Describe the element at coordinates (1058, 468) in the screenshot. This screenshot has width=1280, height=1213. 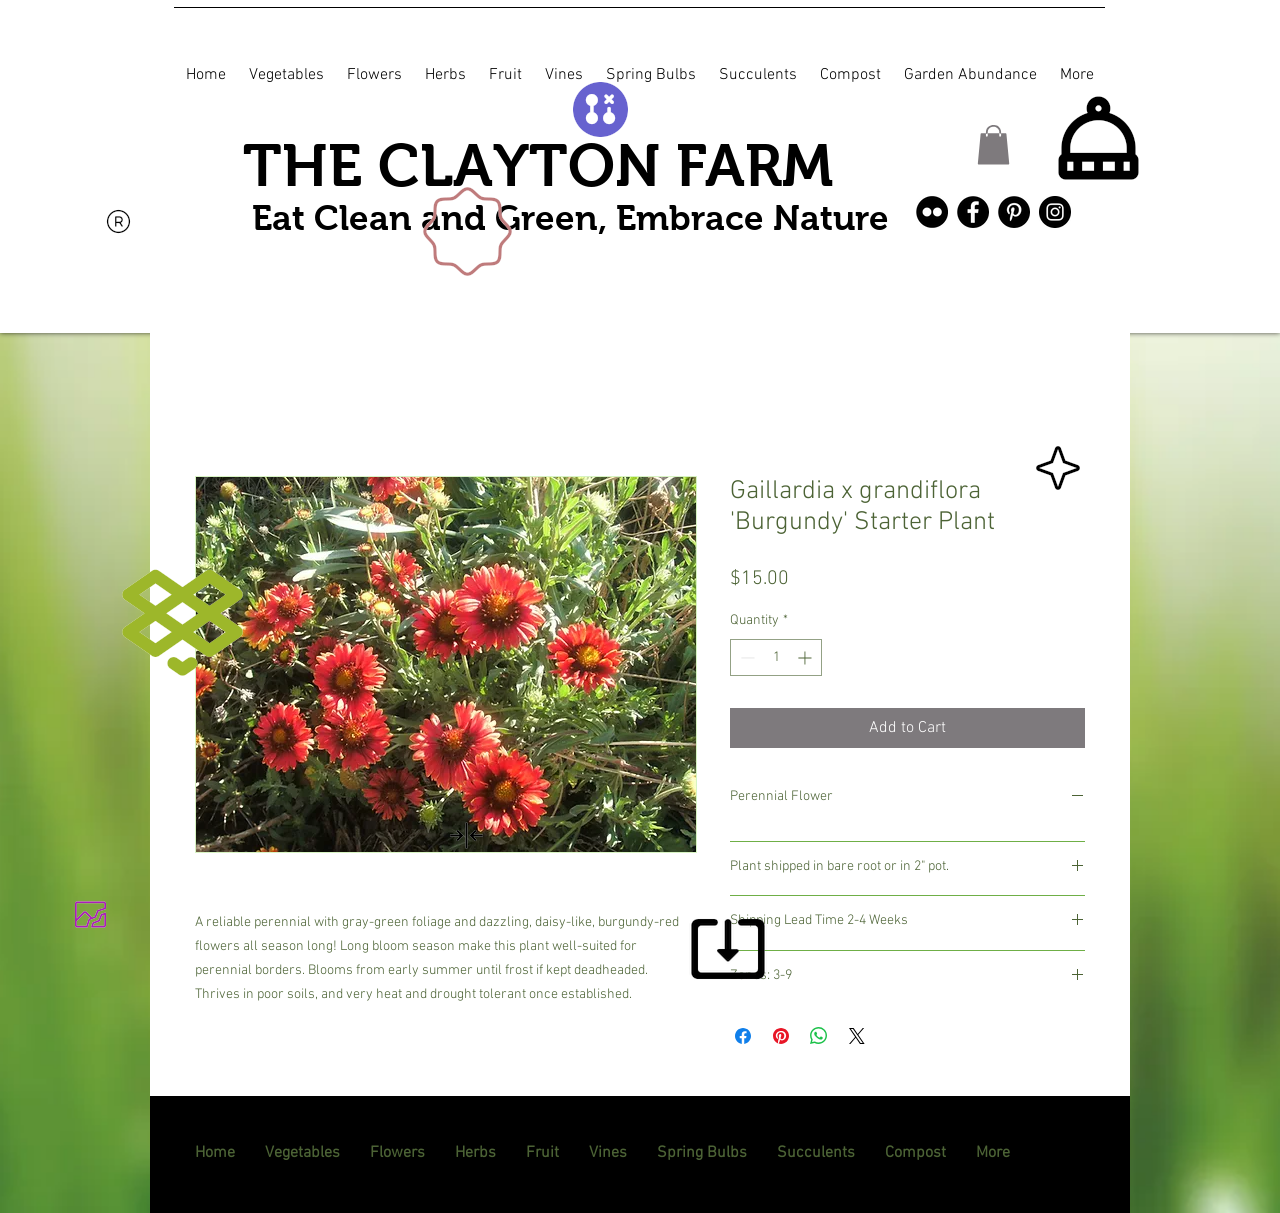
I see `indicates a sparkle or highlight effect` at that location.